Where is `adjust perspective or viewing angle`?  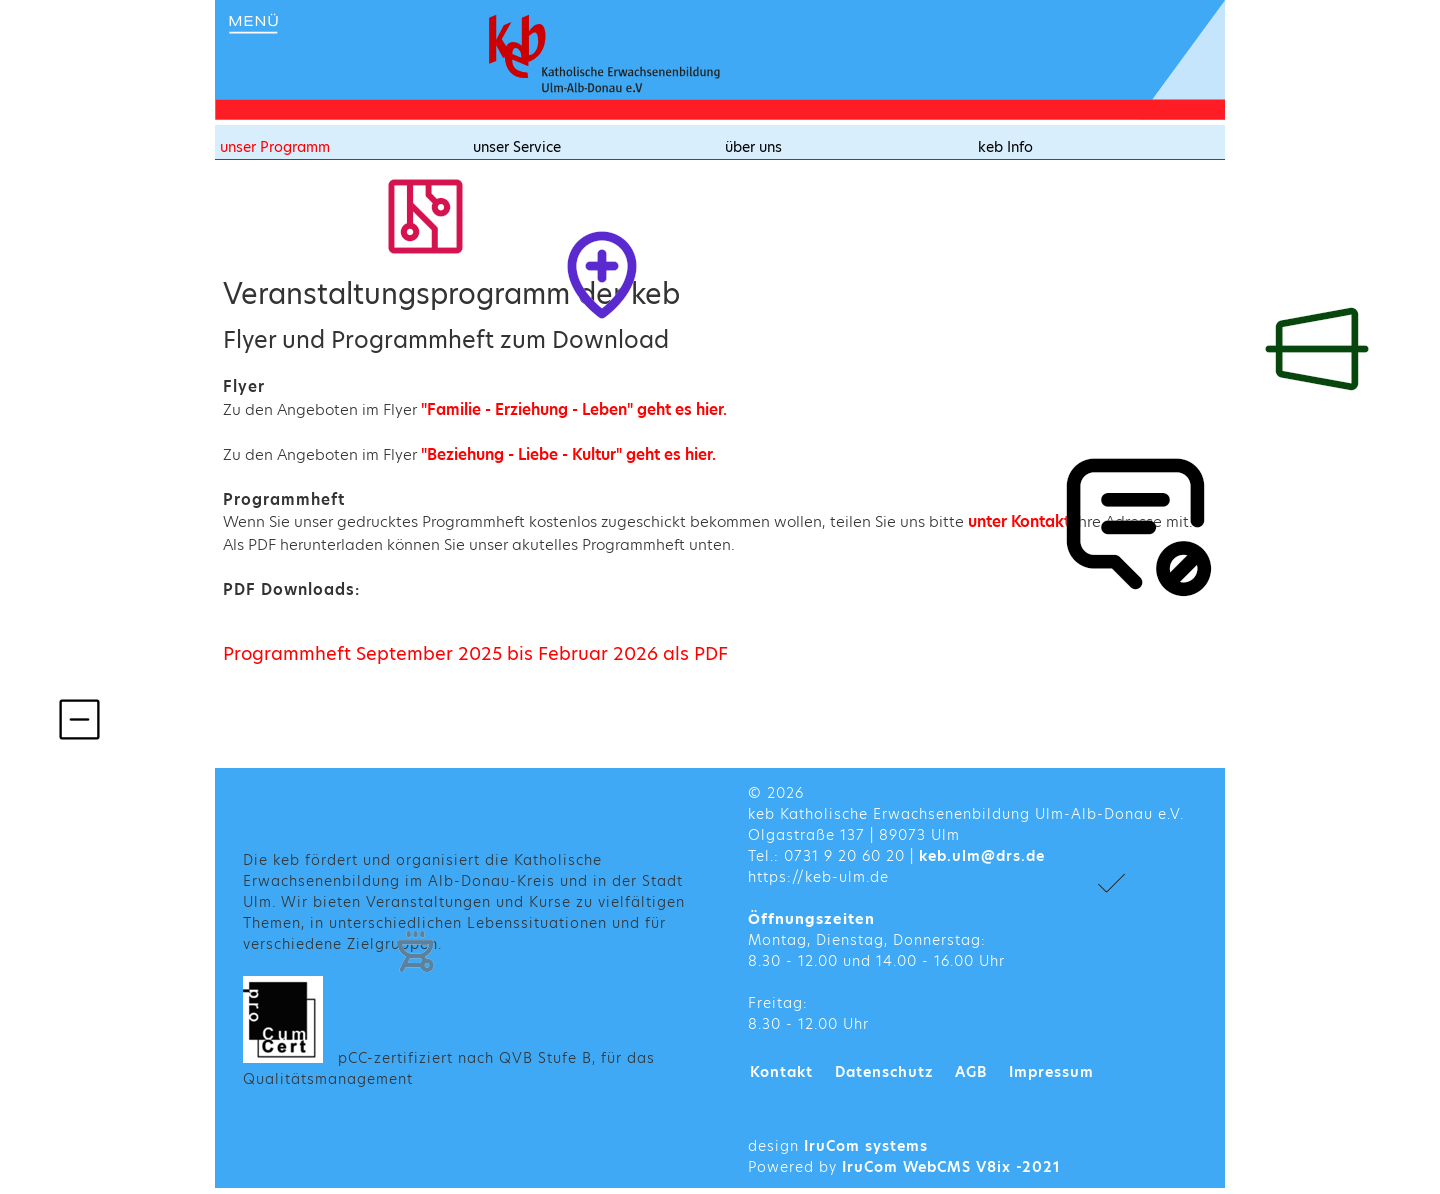
adjust perspective or viewing angle is located at coordinates (1317, 349).